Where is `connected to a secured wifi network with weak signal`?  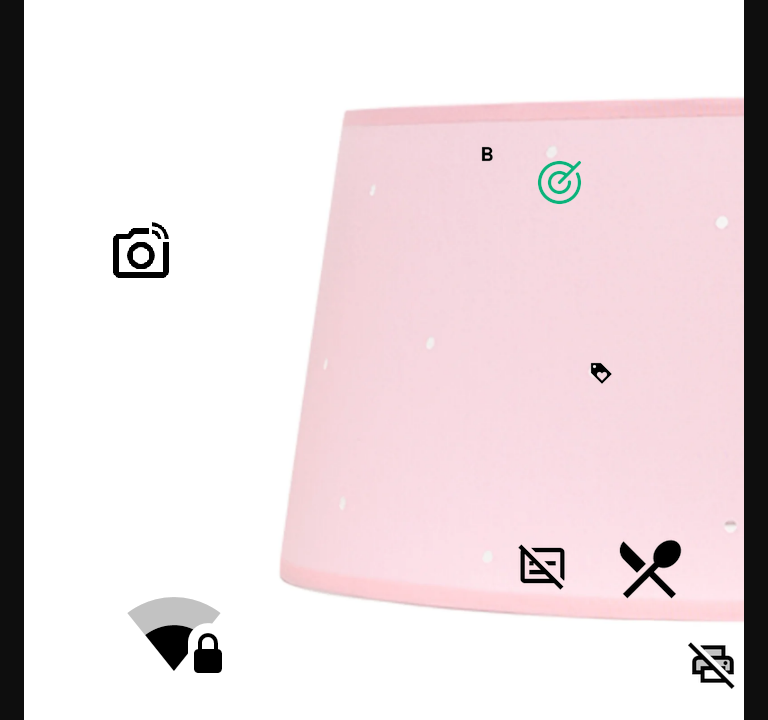 connected to a secured wifi network with weak signal is located at coordinates (174, 633).